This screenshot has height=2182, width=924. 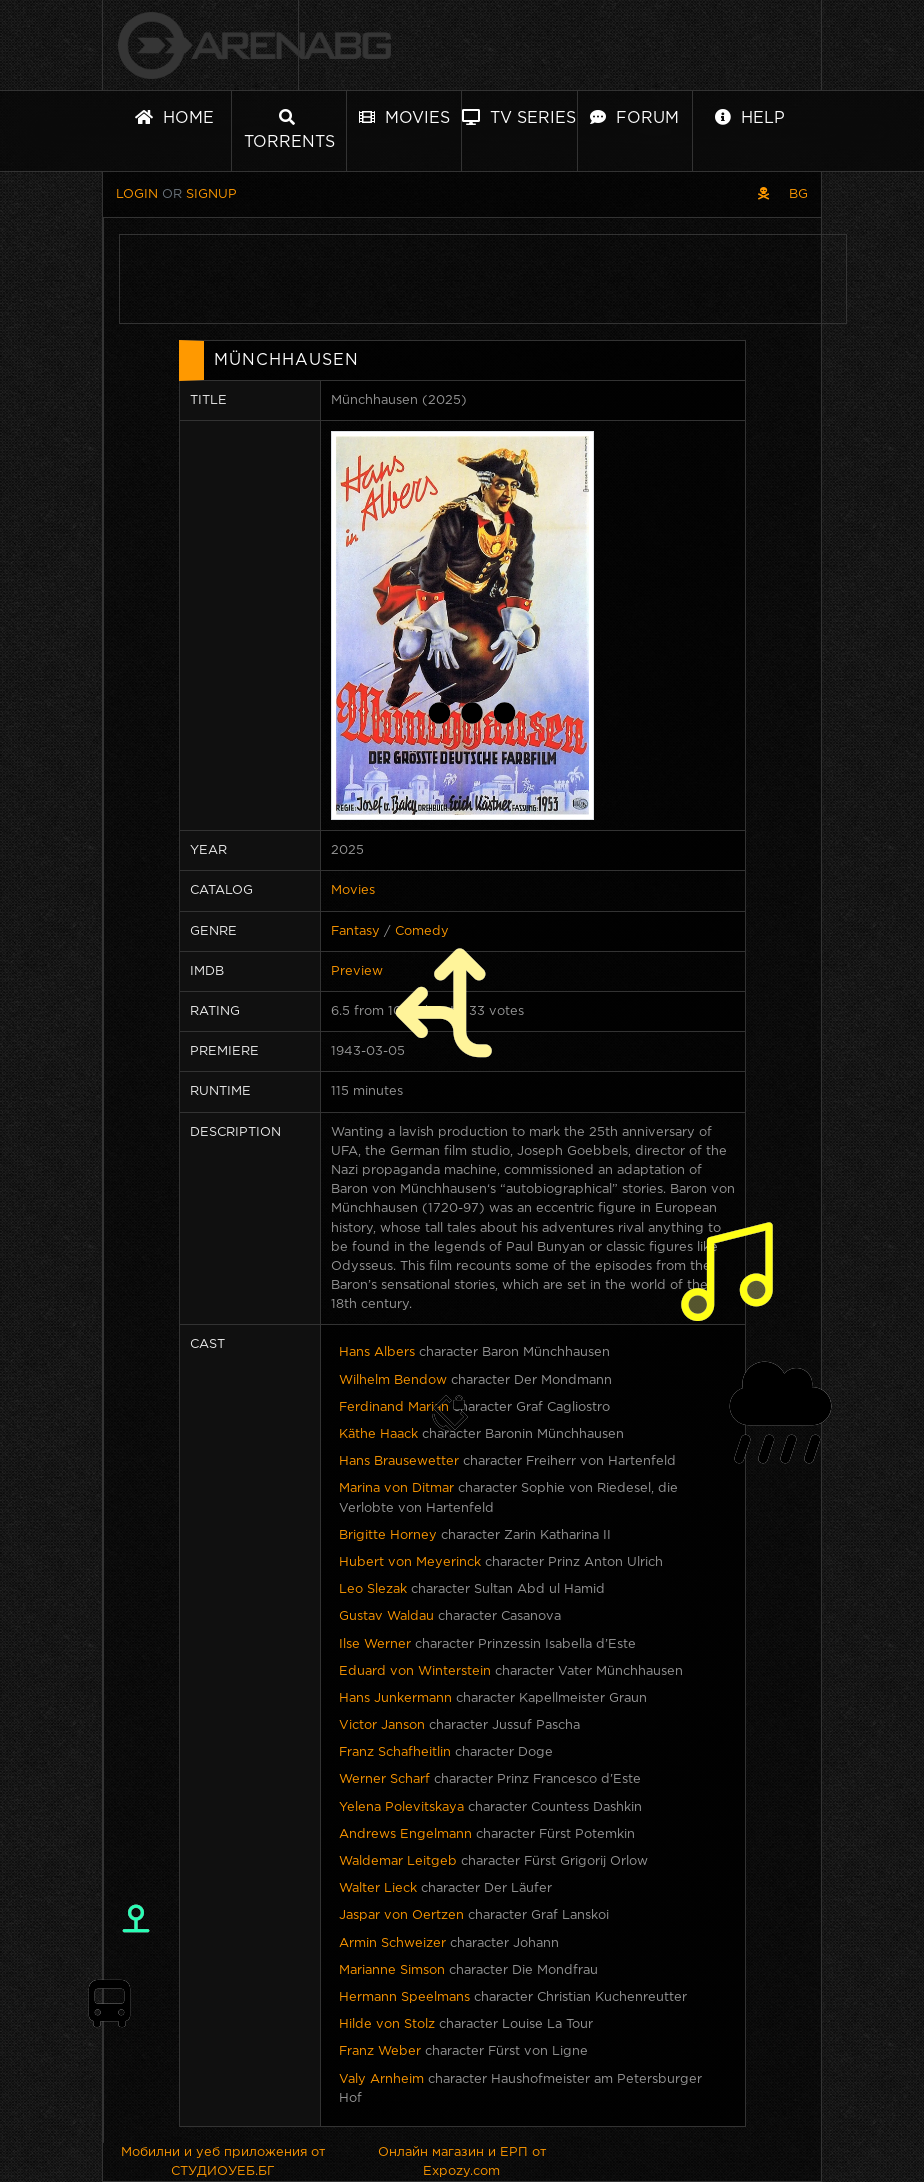 What do you see at coordinates (472, 713) in the screenshot?
I see `access more options or actions` at bounding box center [472, 713].